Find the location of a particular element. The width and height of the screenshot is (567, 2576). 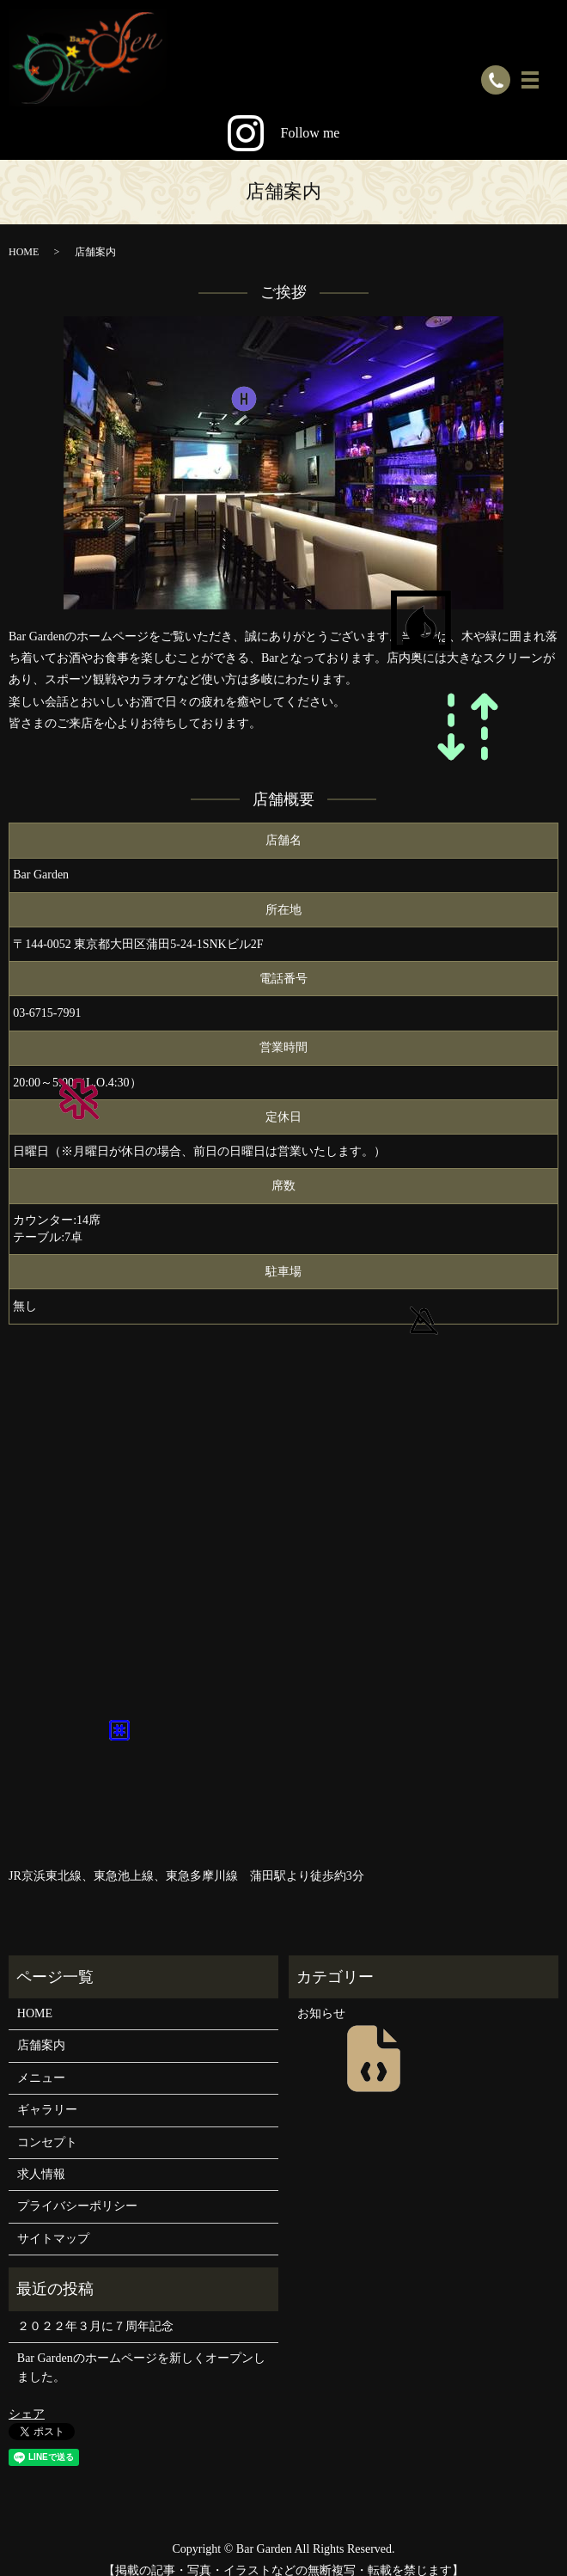

image unavailable or cannot be displayed is located at coordinates (424, 1320).